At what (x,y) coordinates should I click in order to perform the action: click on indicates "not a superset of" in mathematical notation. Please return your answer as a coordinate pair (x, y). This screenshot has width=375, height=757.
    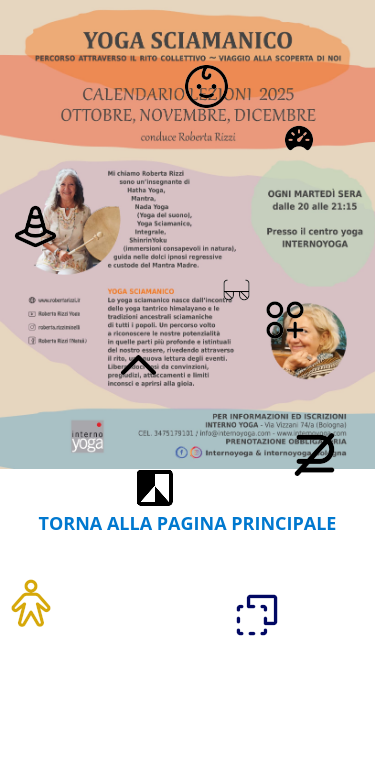
    Looking at the image, I should click on (314, 454).